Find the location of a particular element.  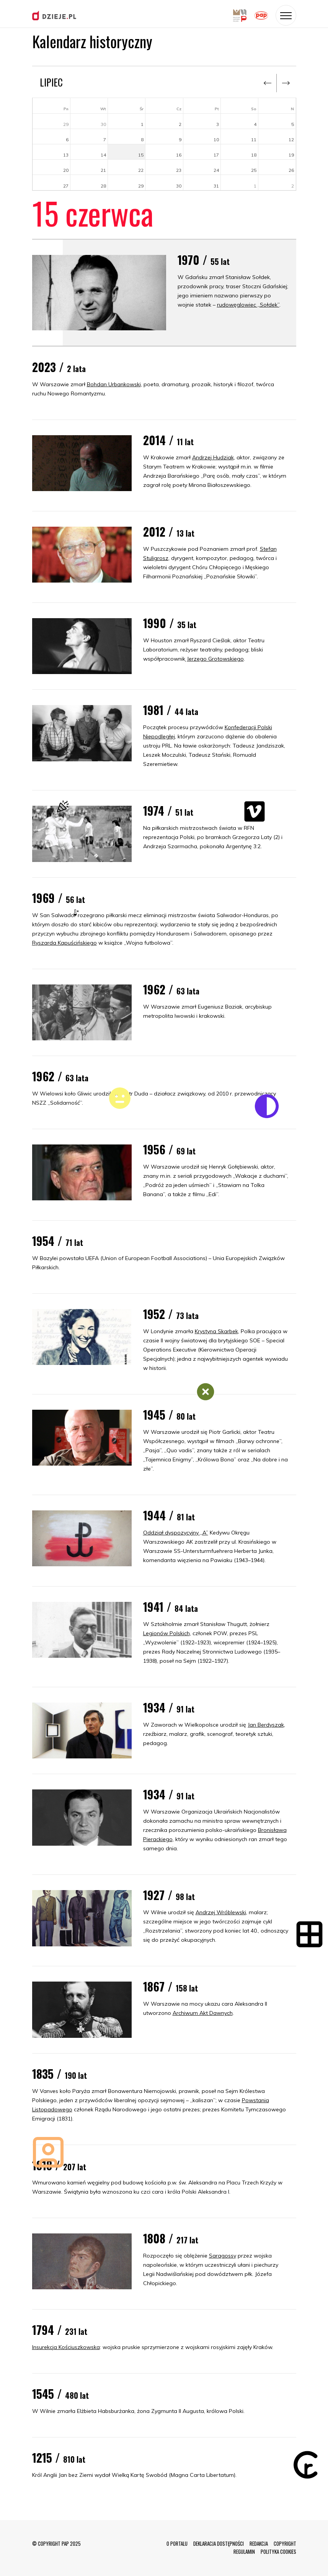

switch to grid view is located at coordinates (309, 1934).